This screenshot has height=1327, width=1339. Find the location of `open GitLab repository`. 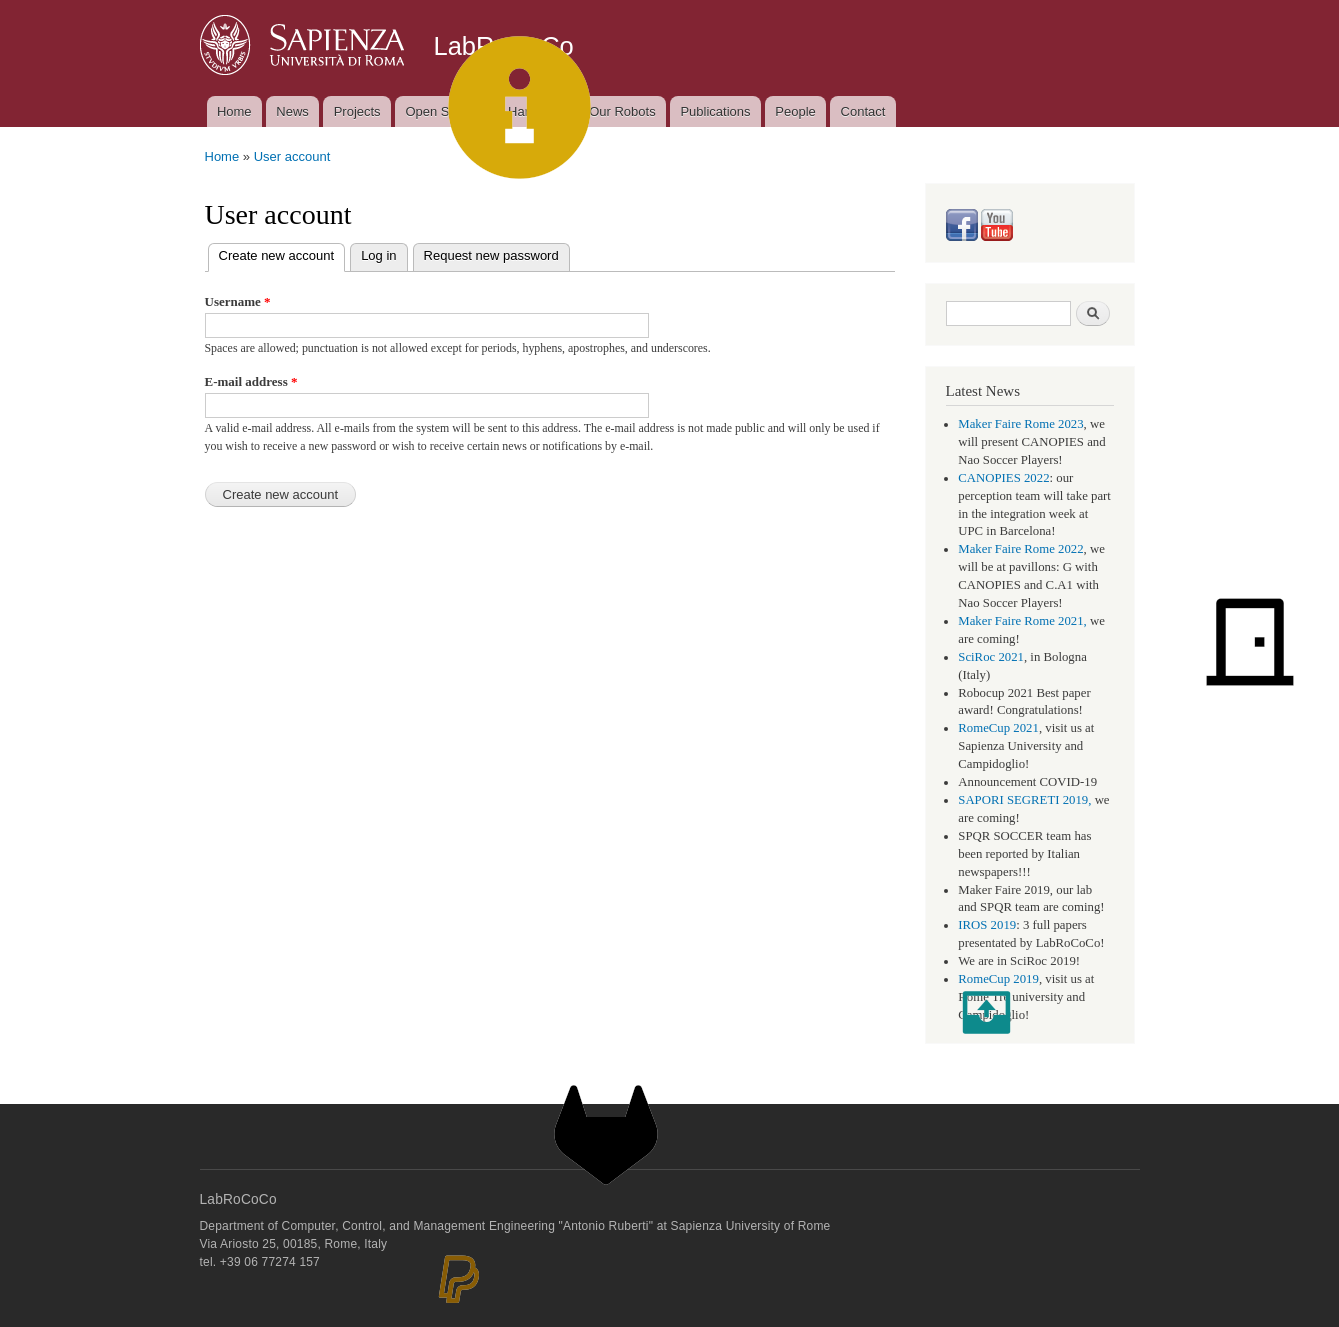

open GitLab repository is located at coordinates (606, 1135).